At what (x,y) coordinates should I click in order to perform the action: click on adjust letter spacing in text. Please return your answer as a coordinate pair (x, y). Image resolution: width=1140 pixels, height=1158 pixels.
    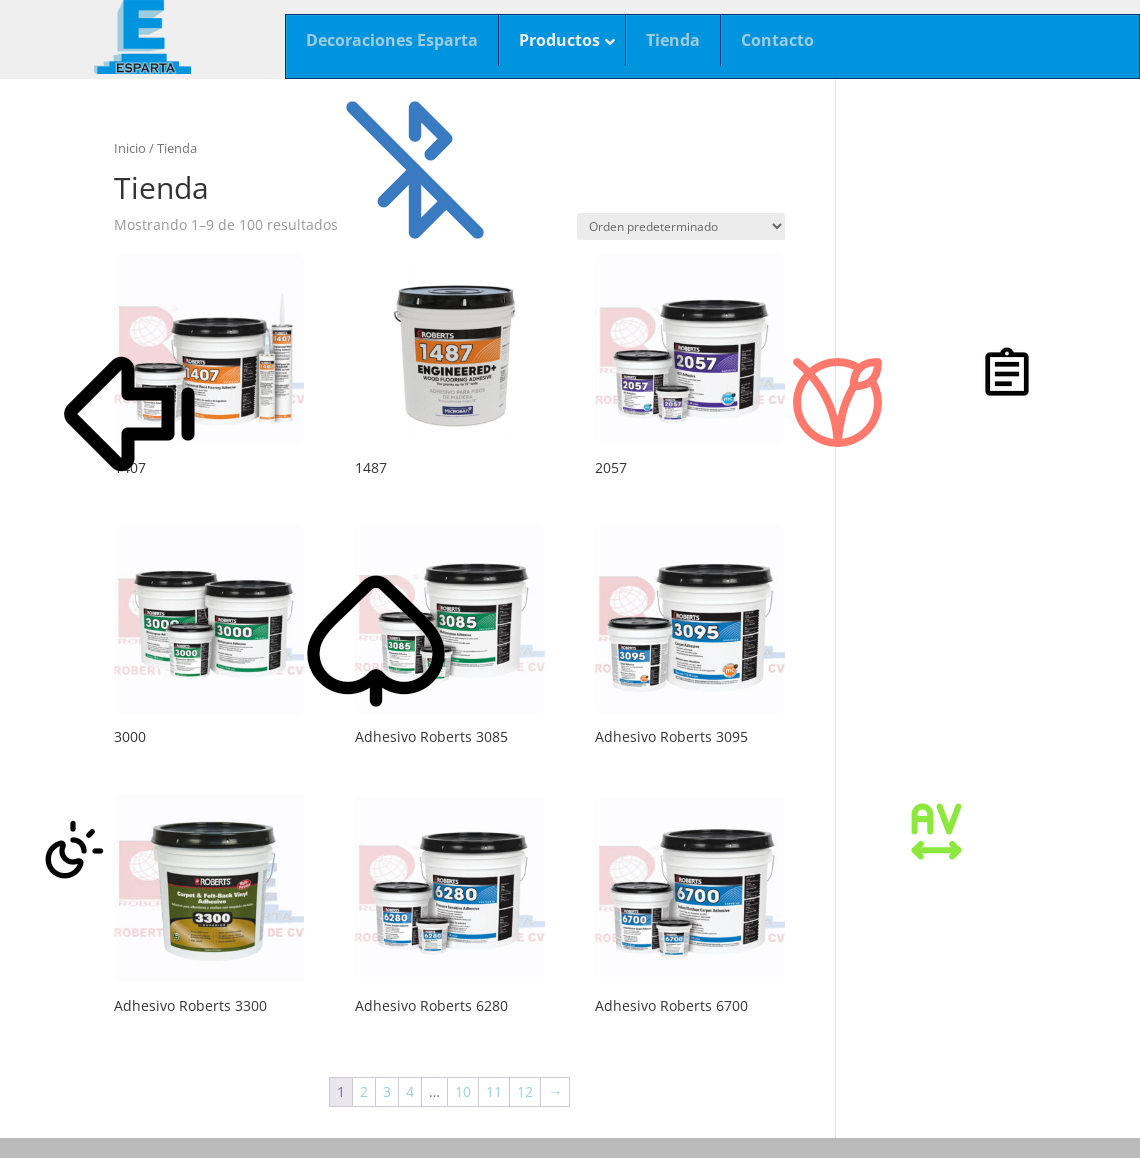
    Looking at the image, I should click on (936, 831).